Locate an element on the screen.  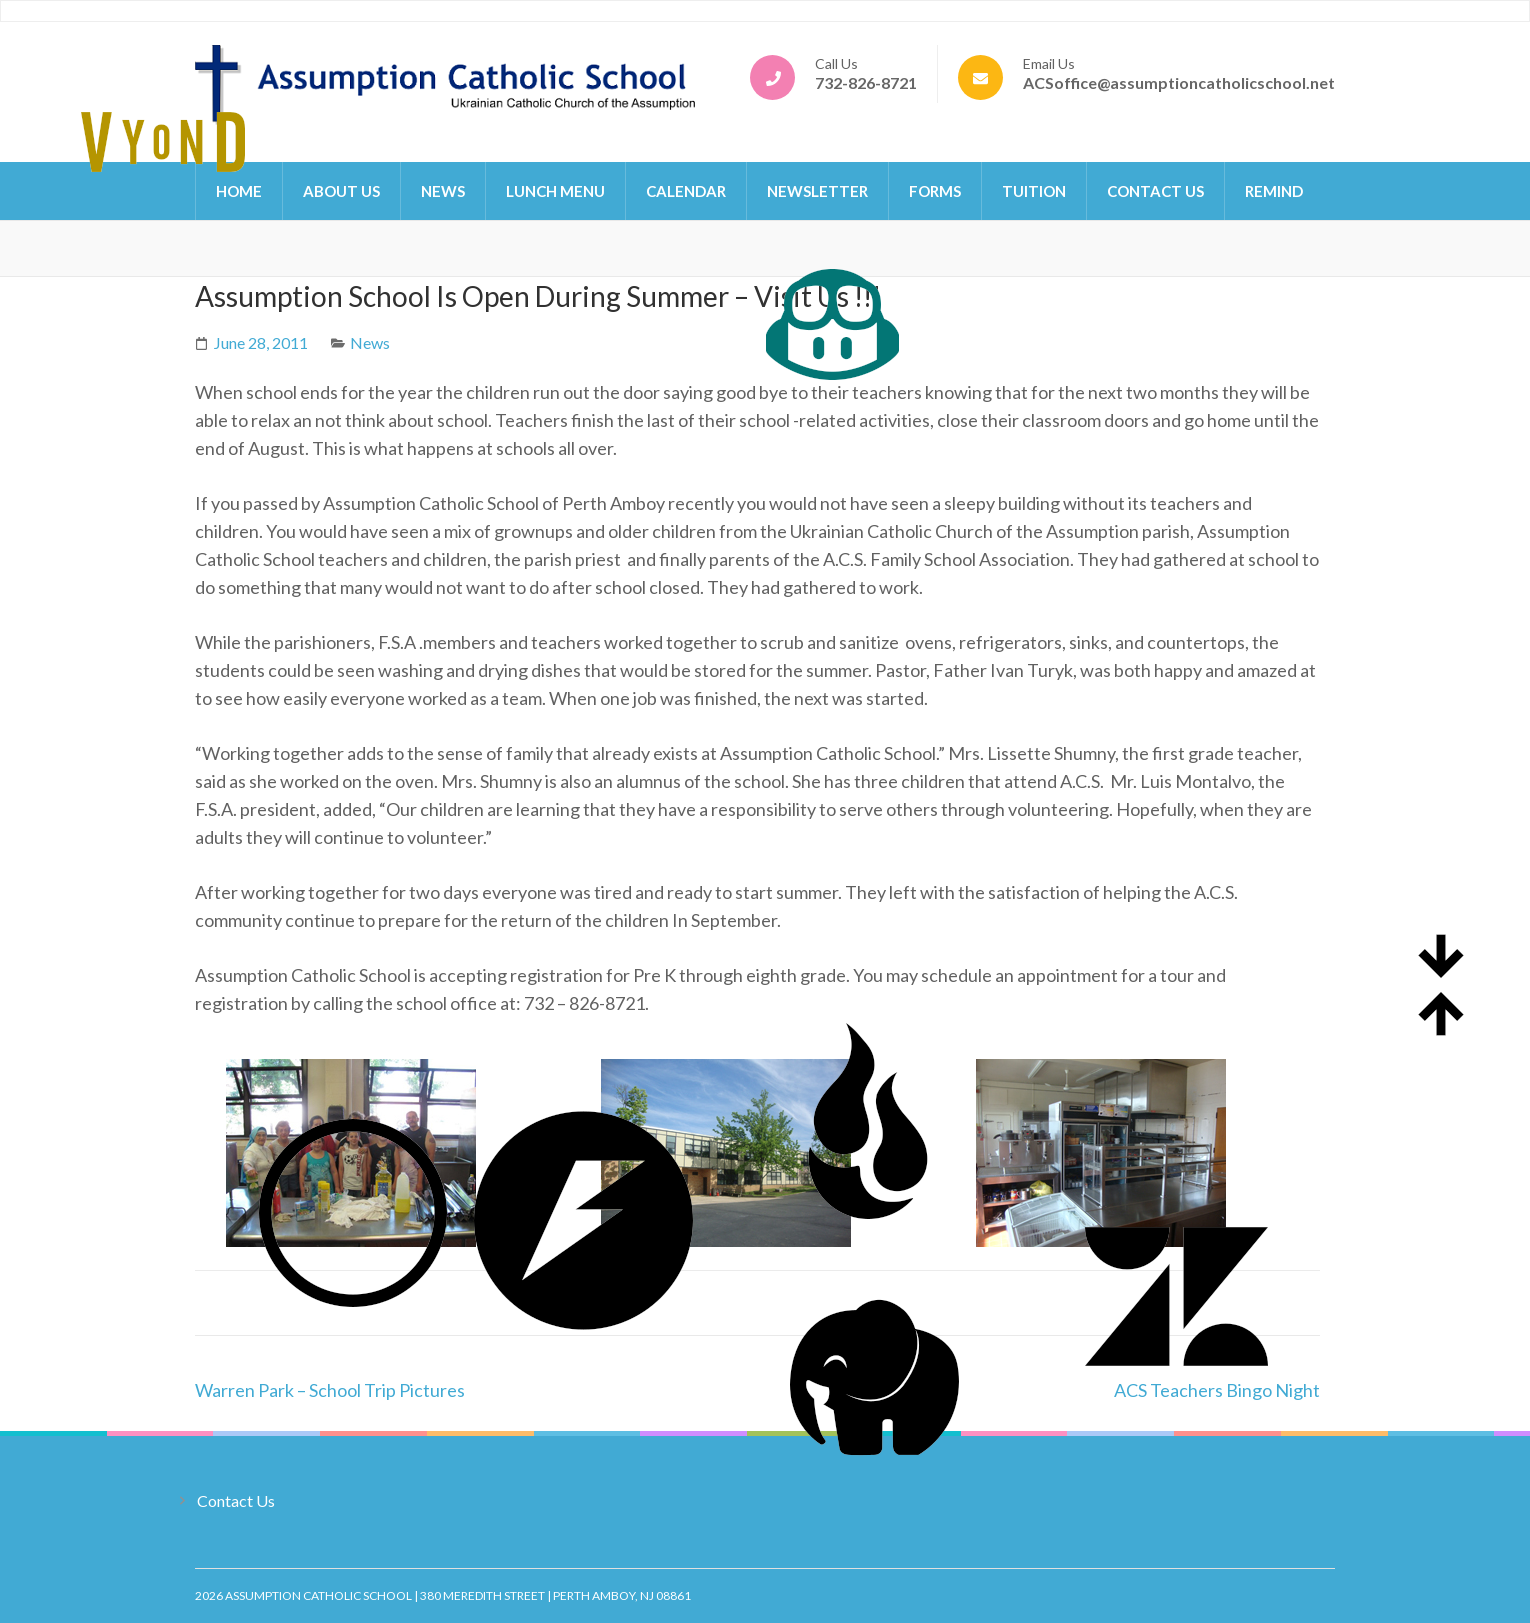
GitHub Copilot AI coding assistant is located at coordinates (832, 324).